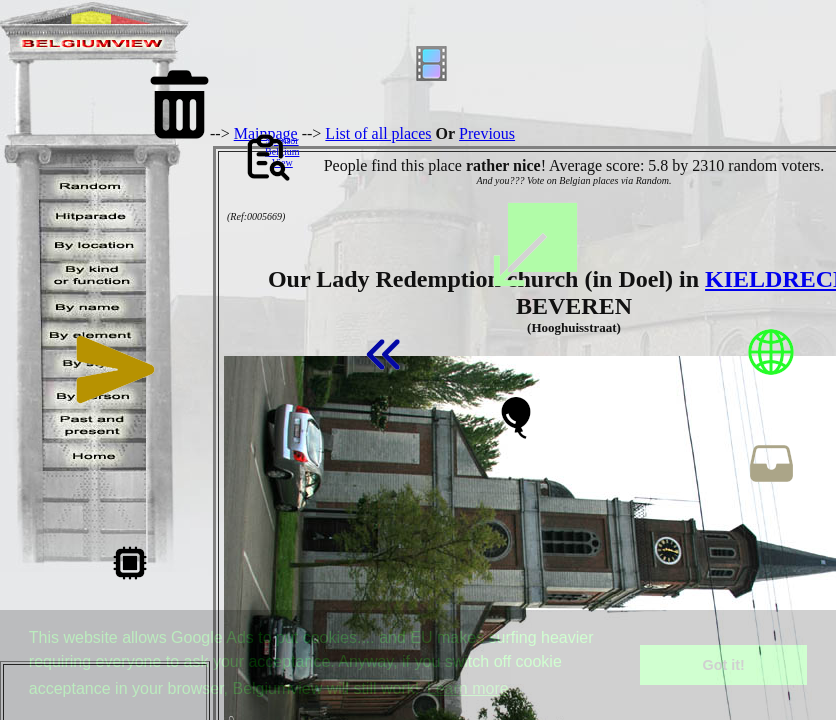 This screenshot has height=720, width=836. What do you see at coordinates (431, 63) in the screenshot?
I see `open video player or media library` at bounding box center [431, 63].